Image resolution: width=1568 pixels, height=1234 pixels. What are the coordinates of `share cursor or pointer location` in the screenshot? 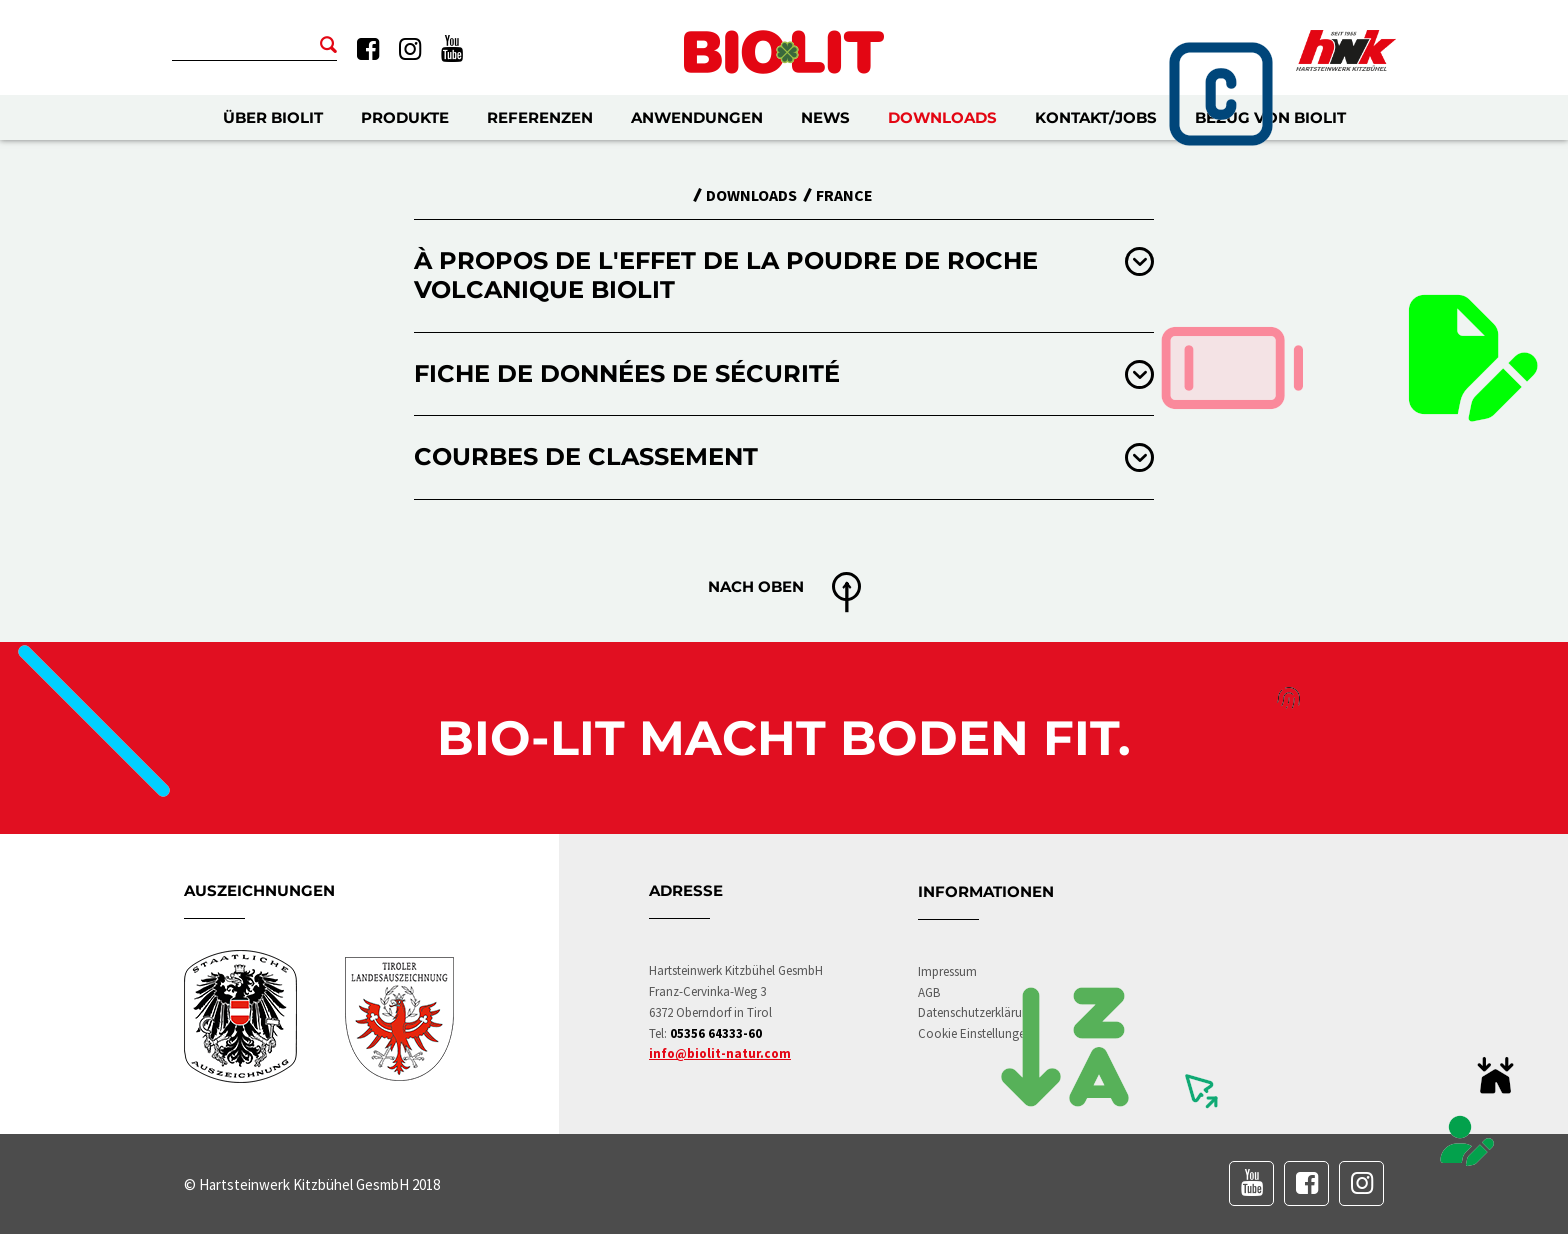 It's located at (1200, 1089).